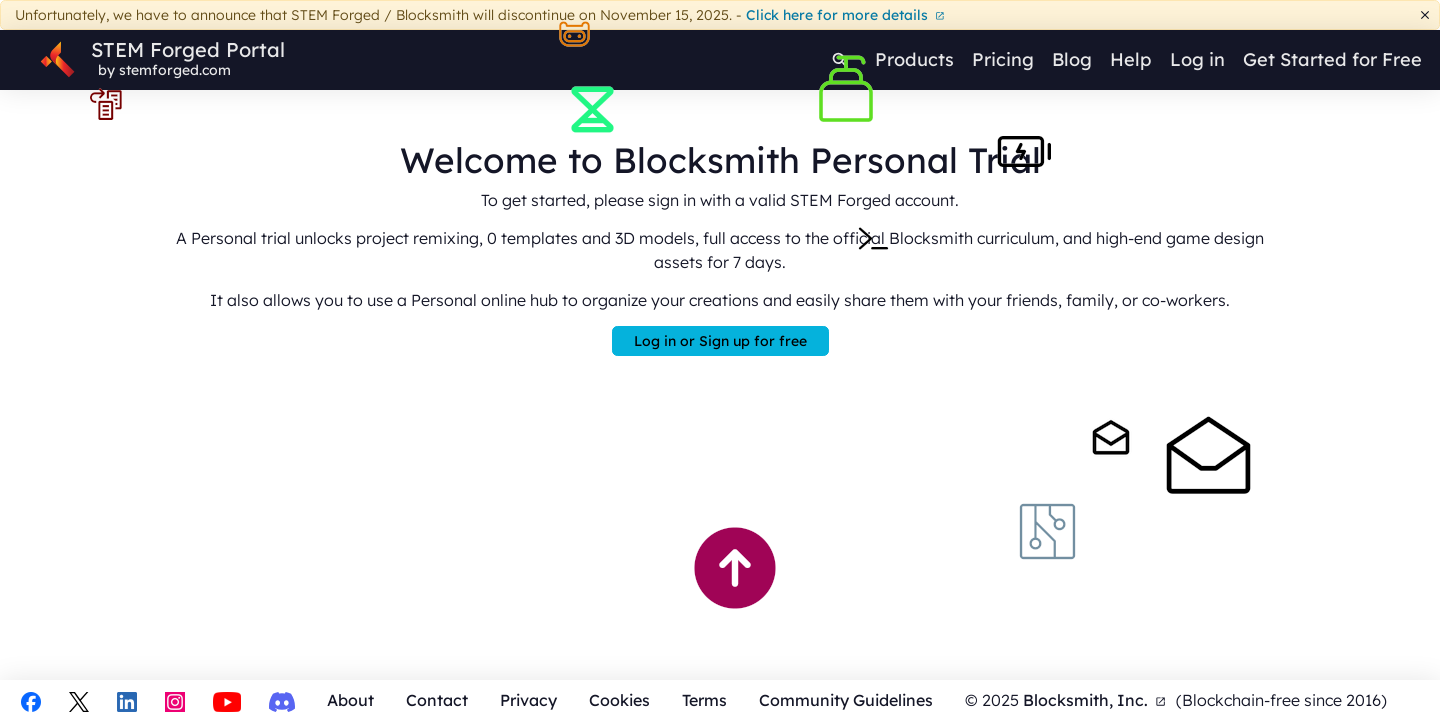 The height and width of the screenshot is (720, 1440). Describe the element at coordinates (106, 104) in the screenshot. I see `find all references to a symbol or variable` at that location.